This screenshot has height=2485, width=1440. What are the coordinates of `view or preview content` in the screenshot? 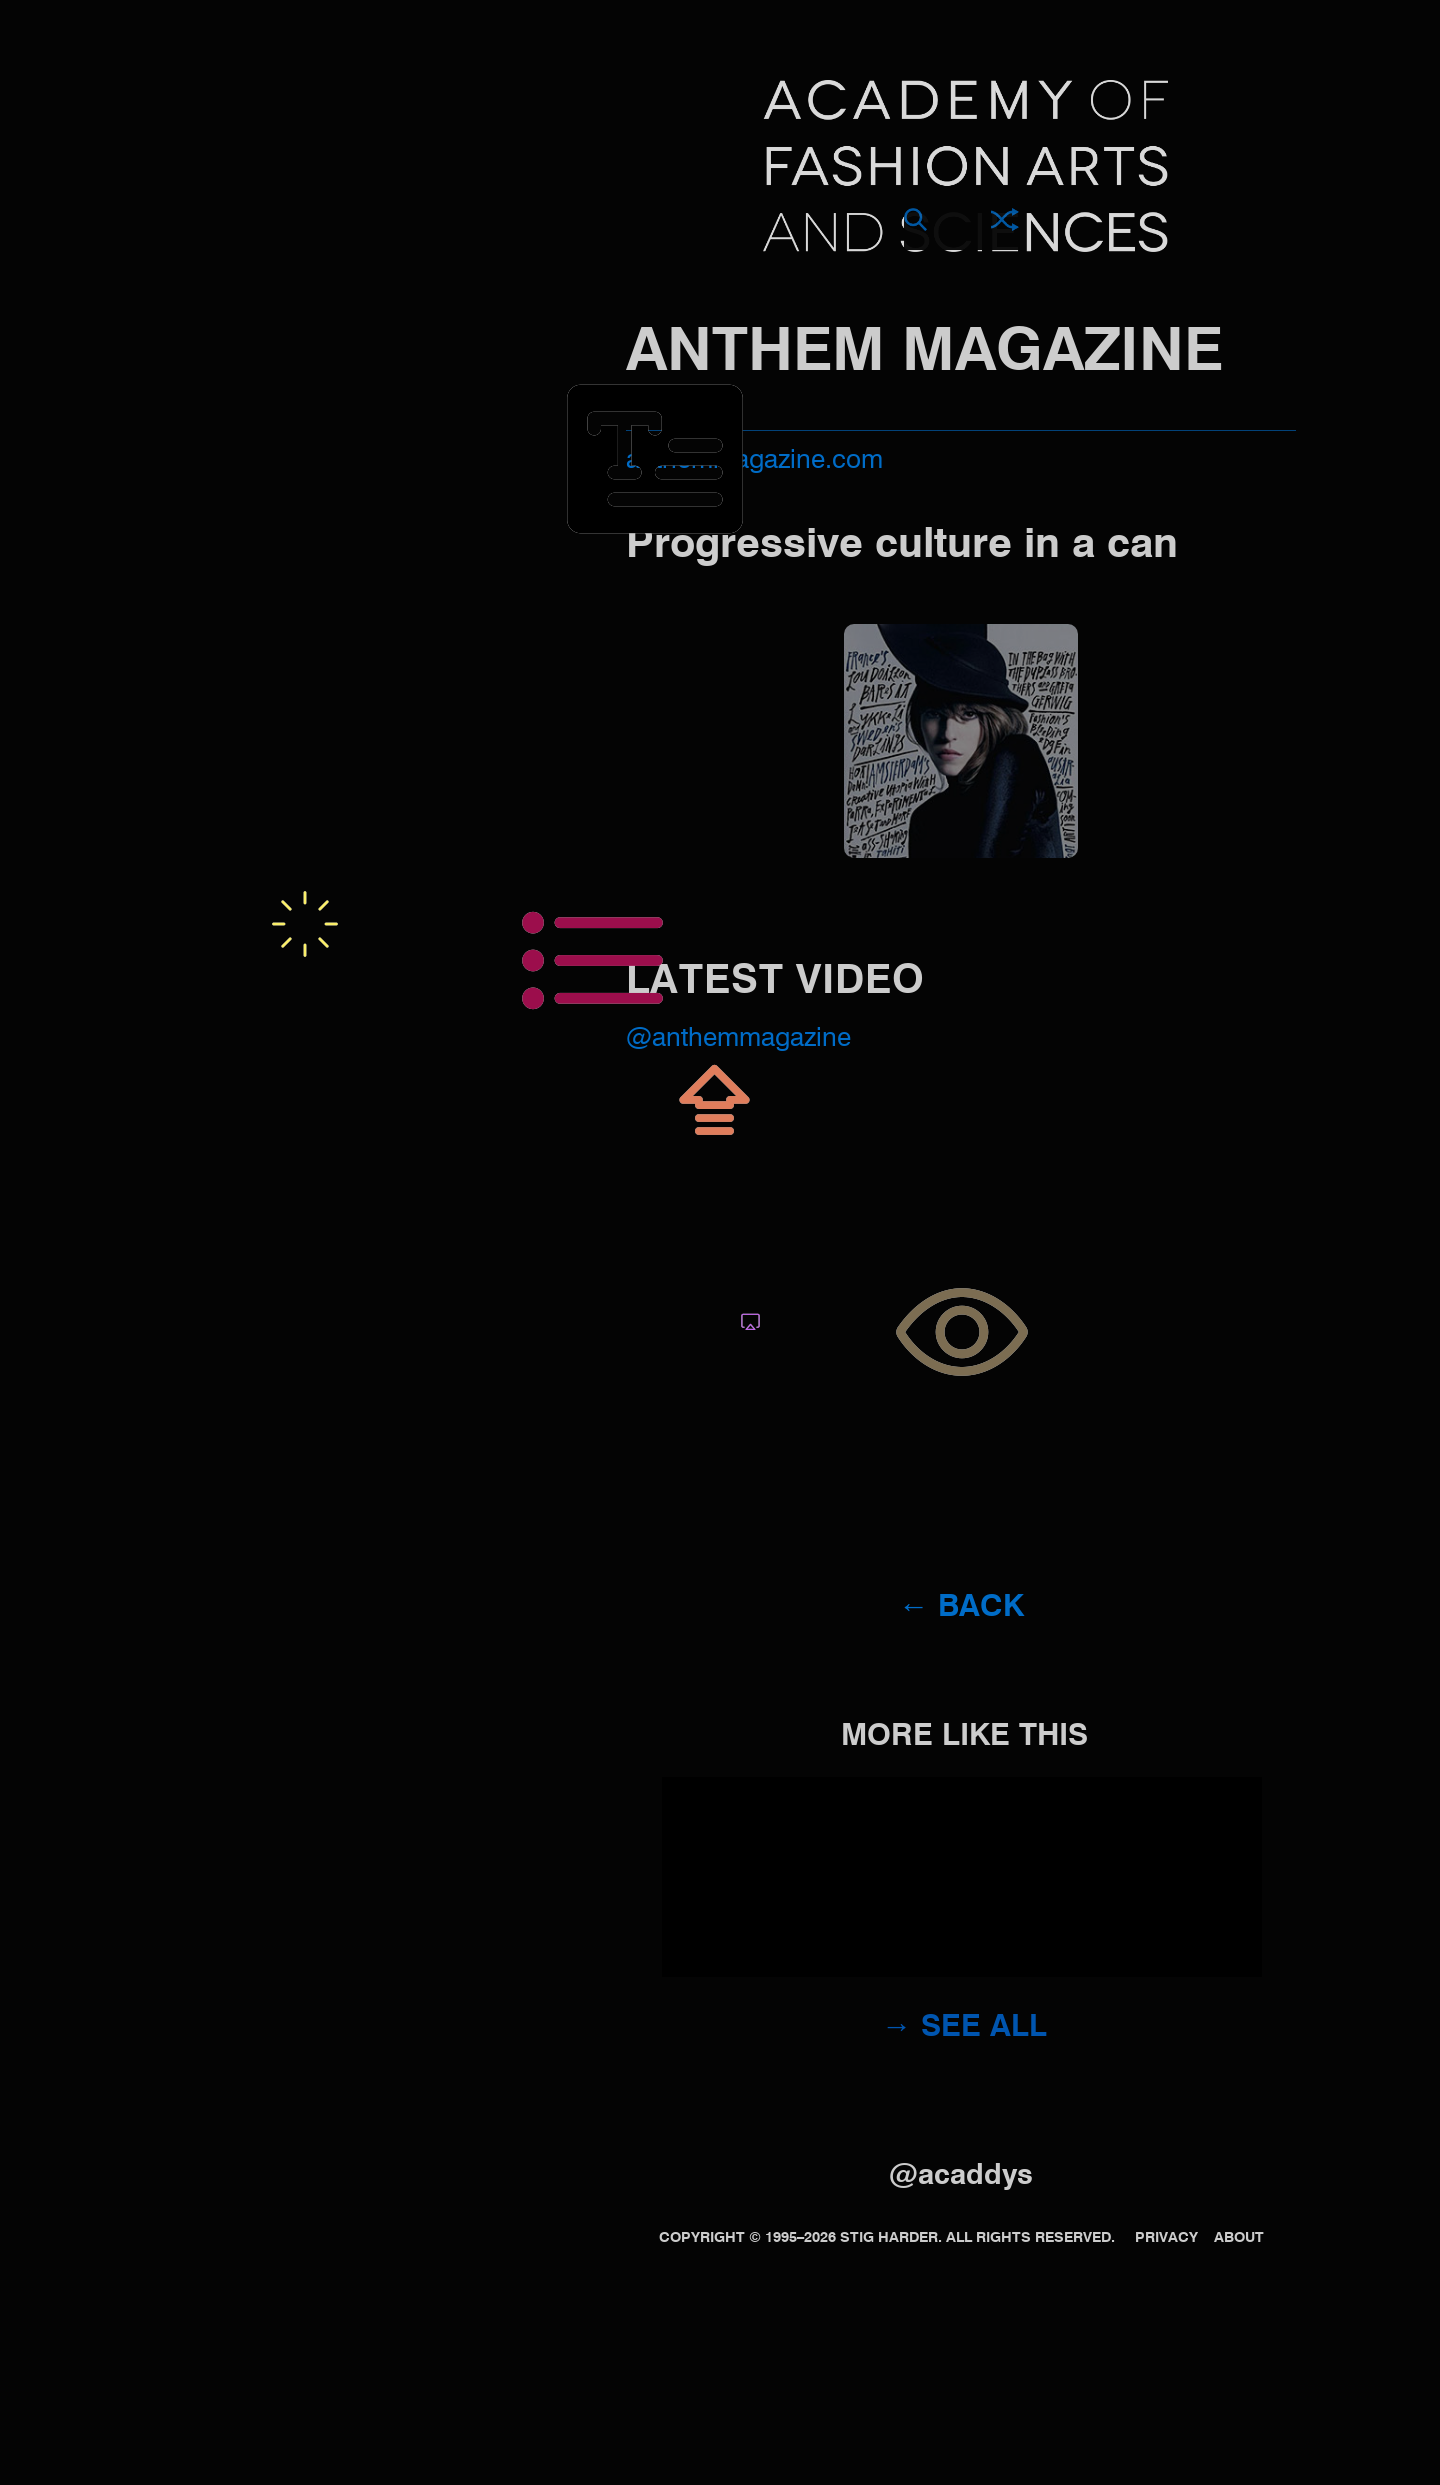 It's located at (962, 1332).